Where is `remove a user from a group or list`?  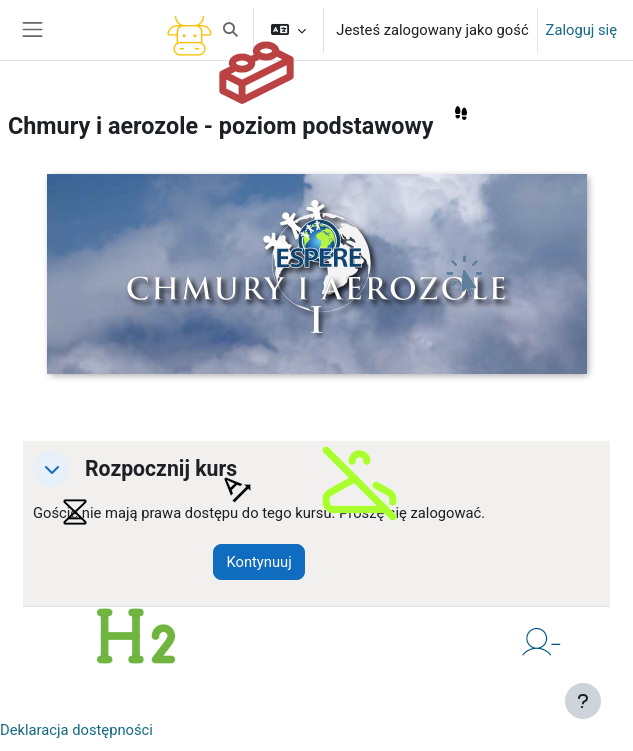
remove a user from a group or list is located at coordinates (540, 643).